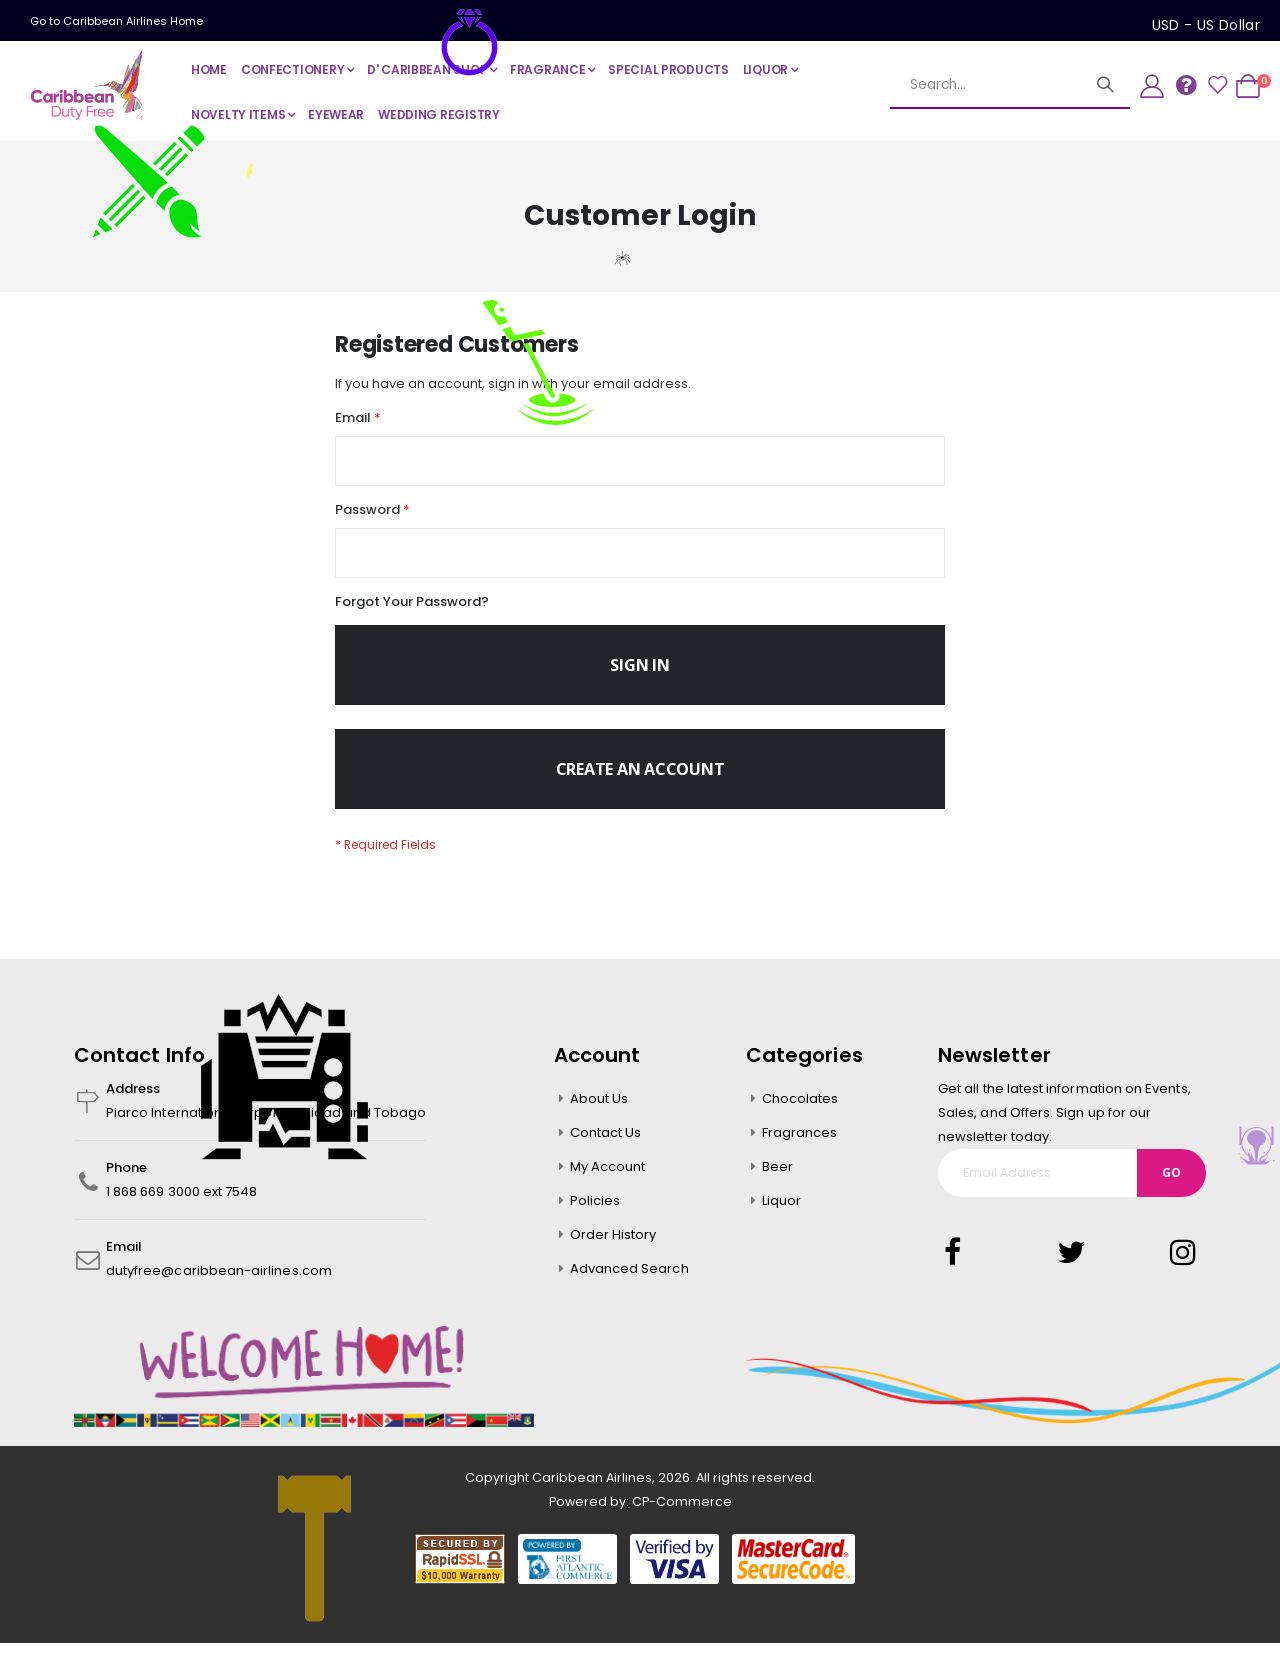 Image resolution: width=1280 pixels, height=1662 pixels. I want to click on activate trample ability in a card game, so click(314, 1548).